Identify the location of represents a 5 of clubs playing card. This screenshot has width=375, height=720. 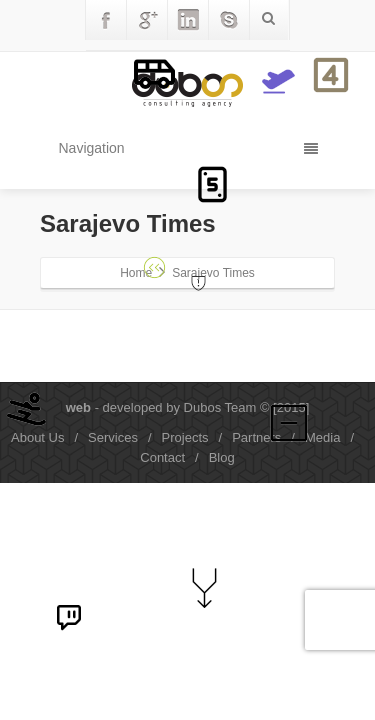
(212, 184).